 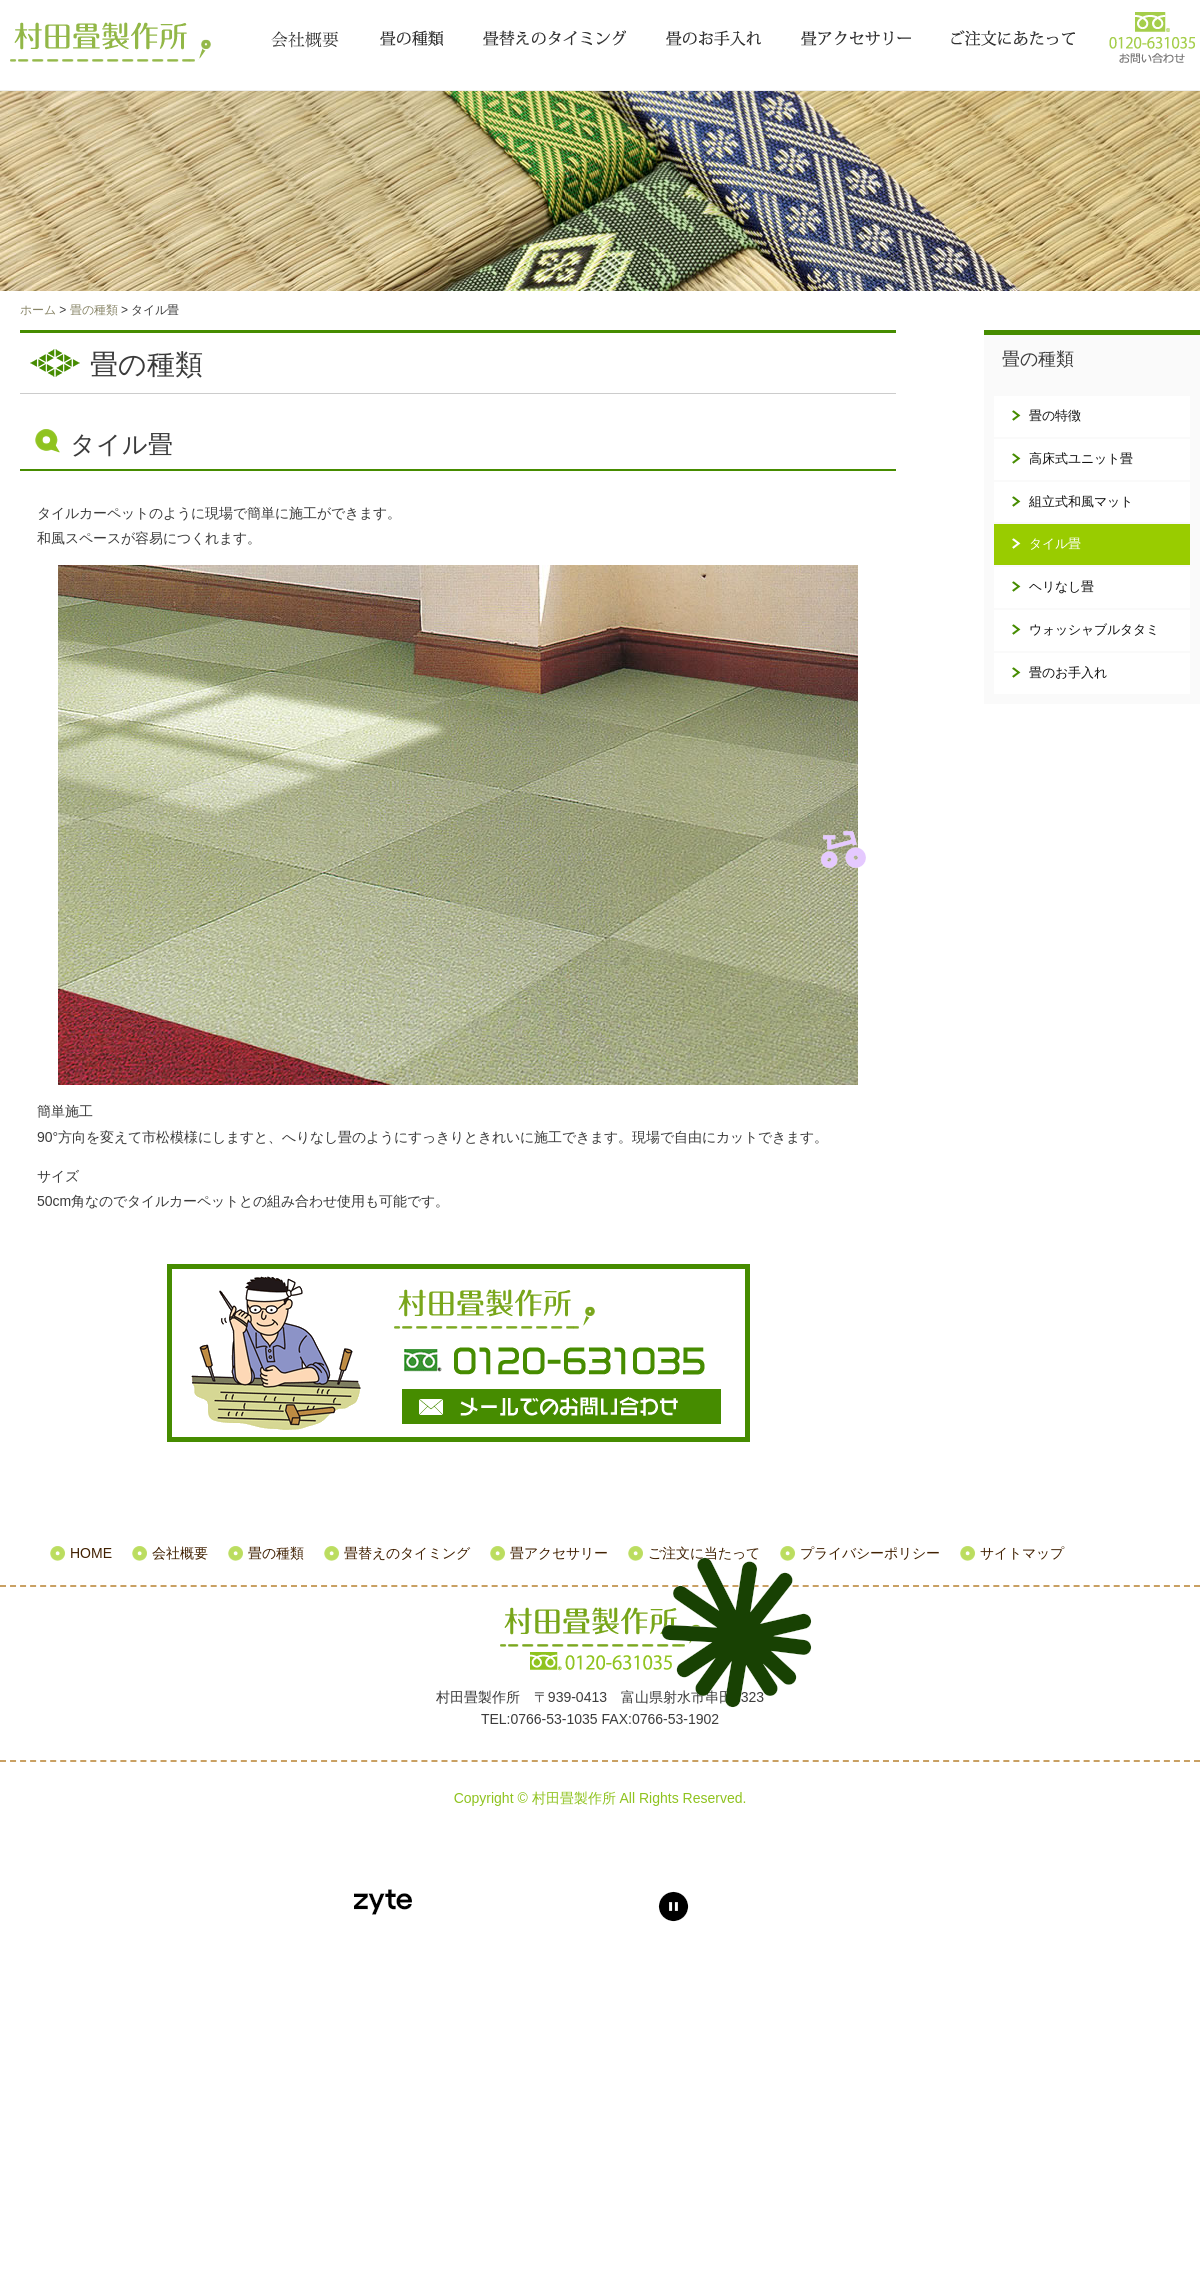 What do you see at coordinates (843, 849) in the screenshot?
I see `view nearby bike rental stations` at bounding box center [843, 849].